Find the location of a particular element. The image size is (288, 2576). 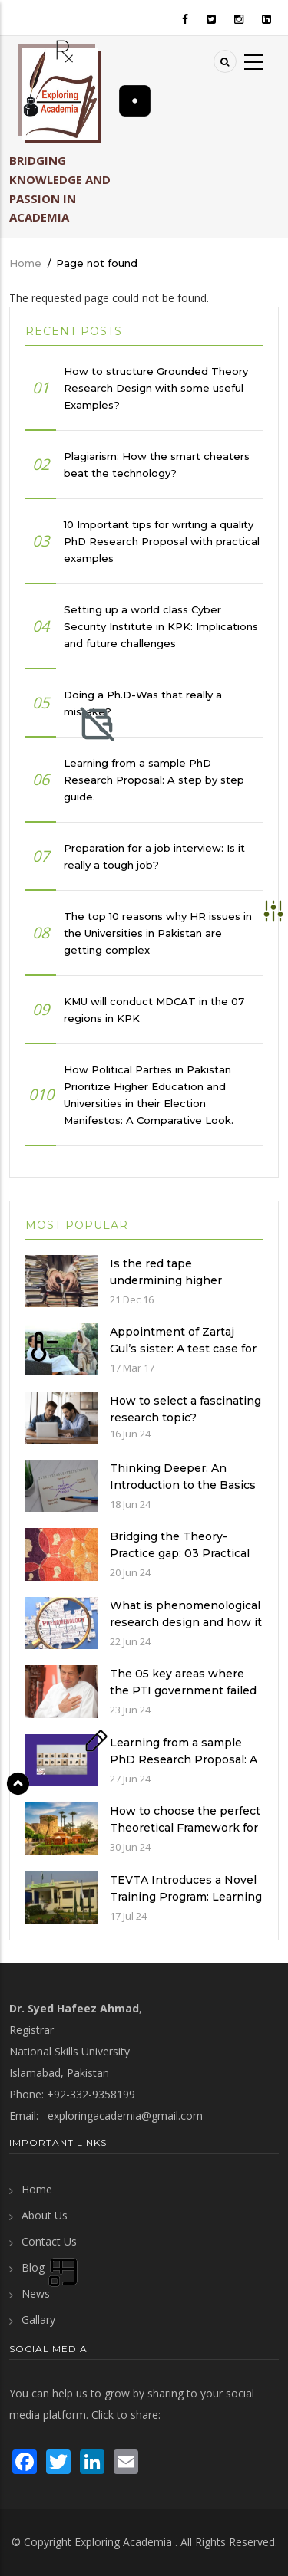

edit content or text is located at coordinates (96, 1741).